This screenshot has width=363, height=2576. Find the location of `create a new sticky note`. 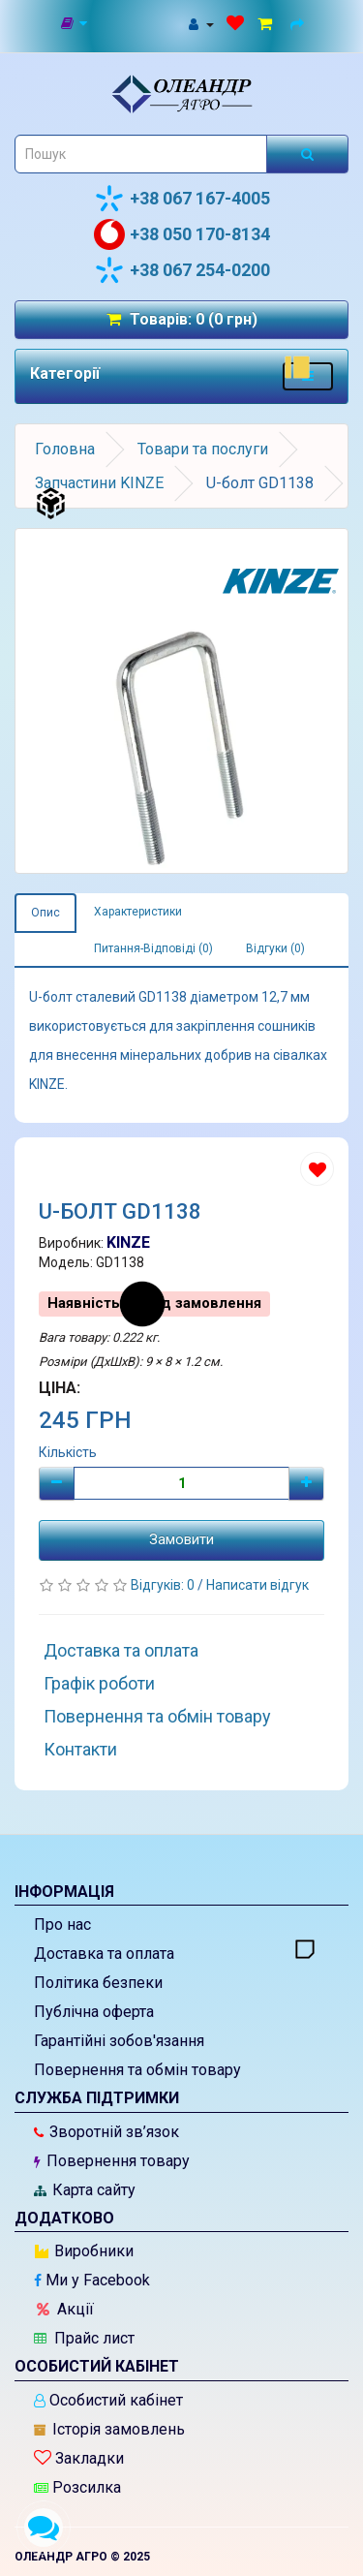

create a new sticky note is located at coordinates (305, 1949).